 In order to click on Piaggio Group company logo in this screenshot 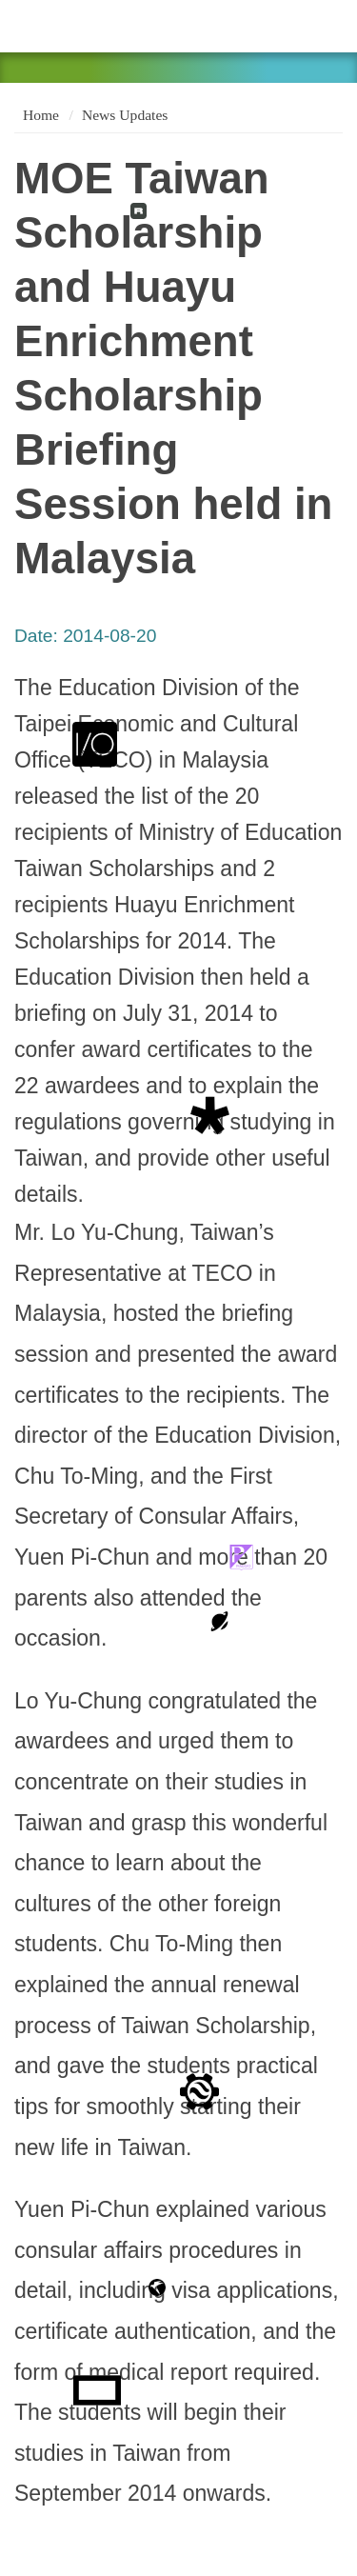, I will do `click(241, 1557)`.